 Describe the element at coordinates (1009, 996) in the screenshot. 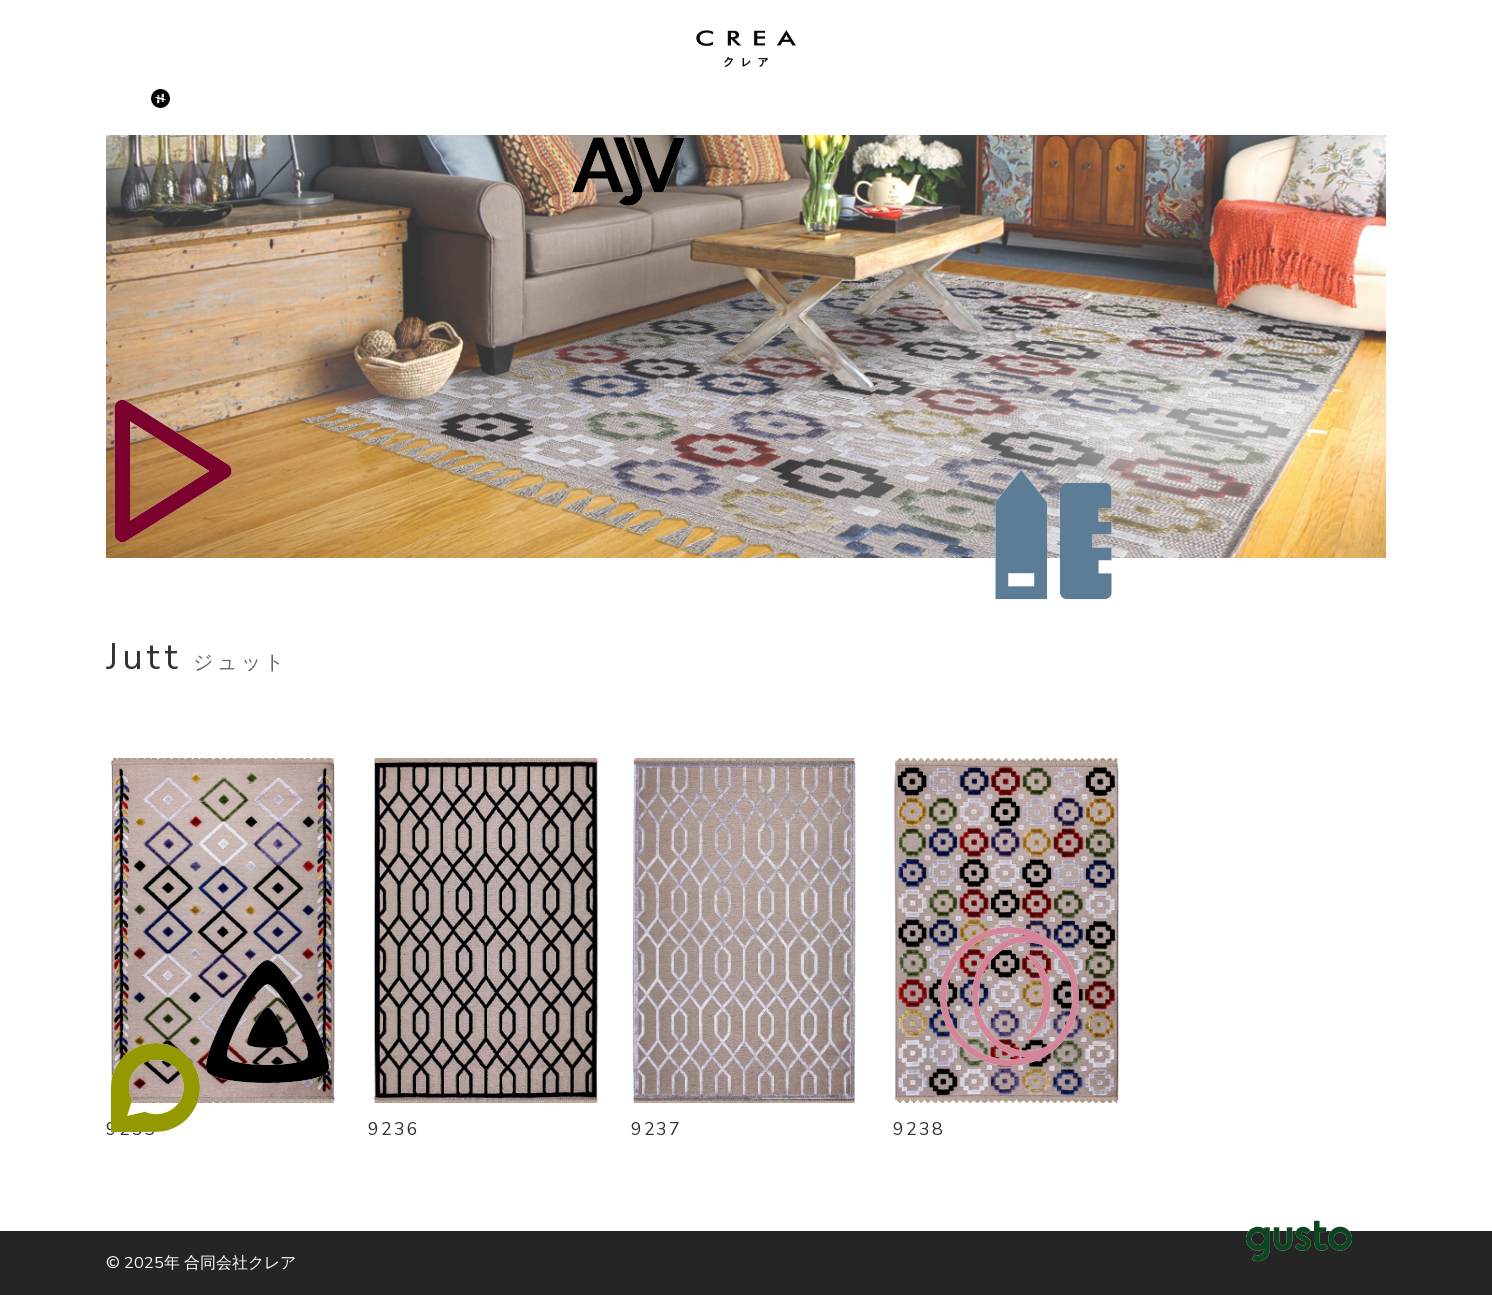

I see `open Opera GX browser` at that location.